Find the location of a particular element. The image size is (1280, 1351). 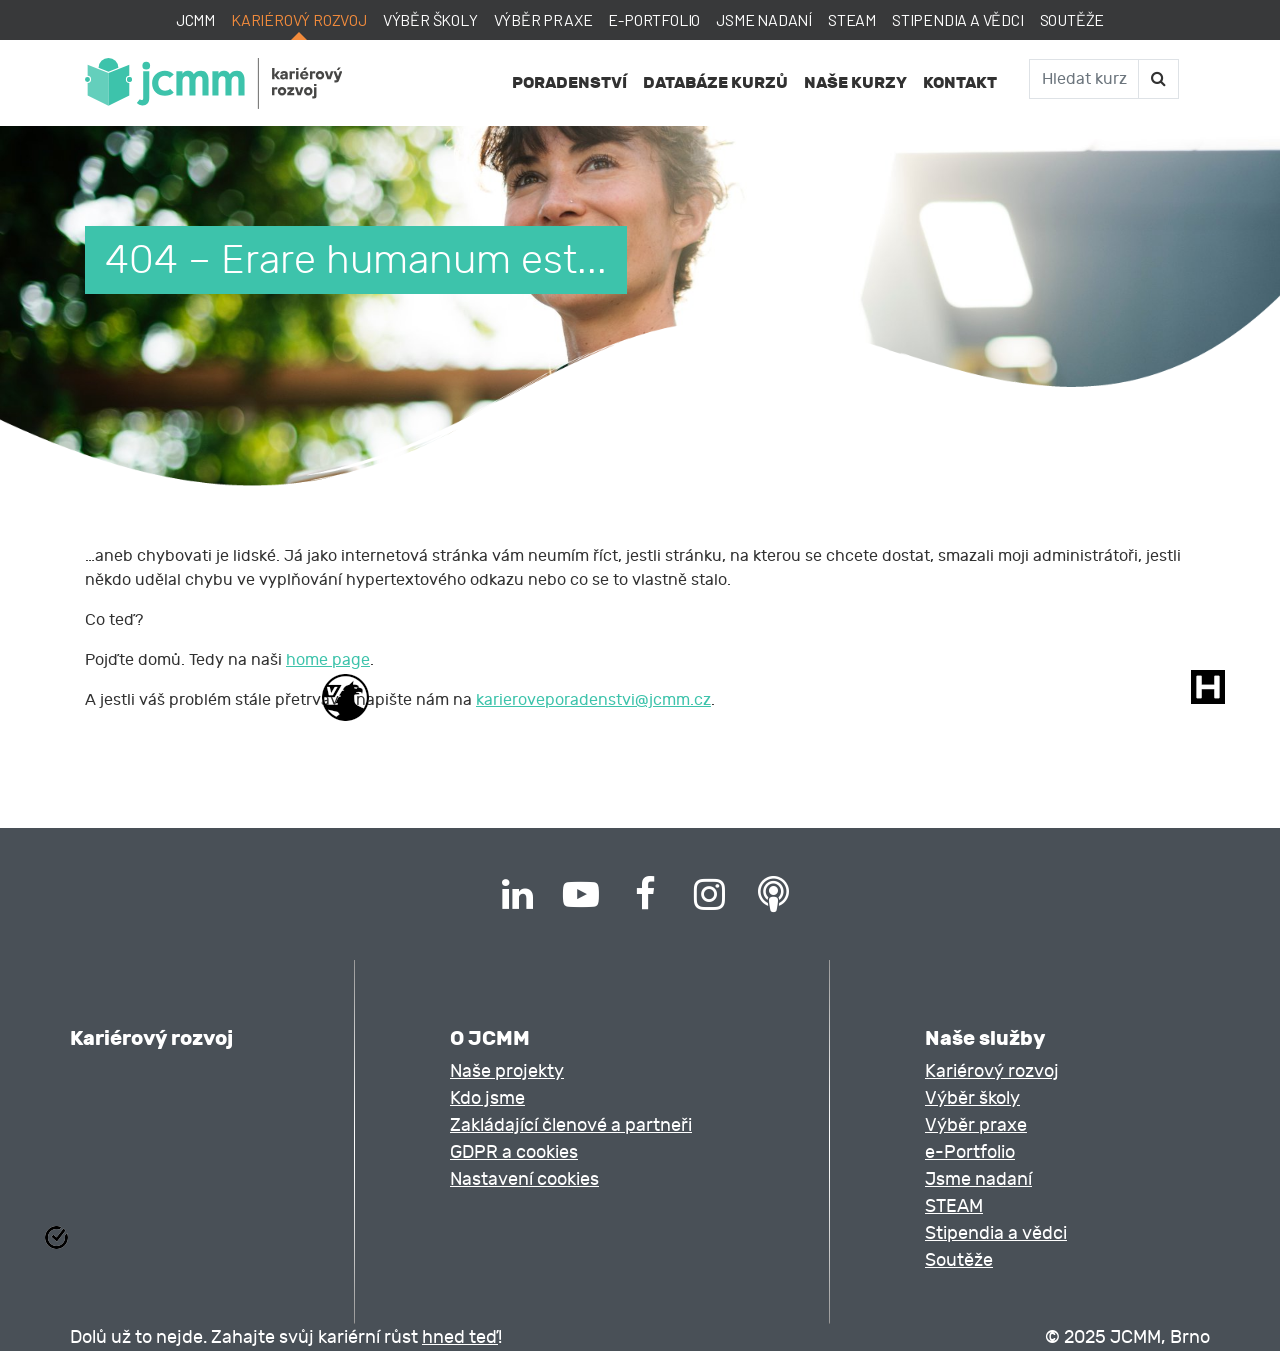

vauxhall motors brand logo is located at coordinates (345, 697).